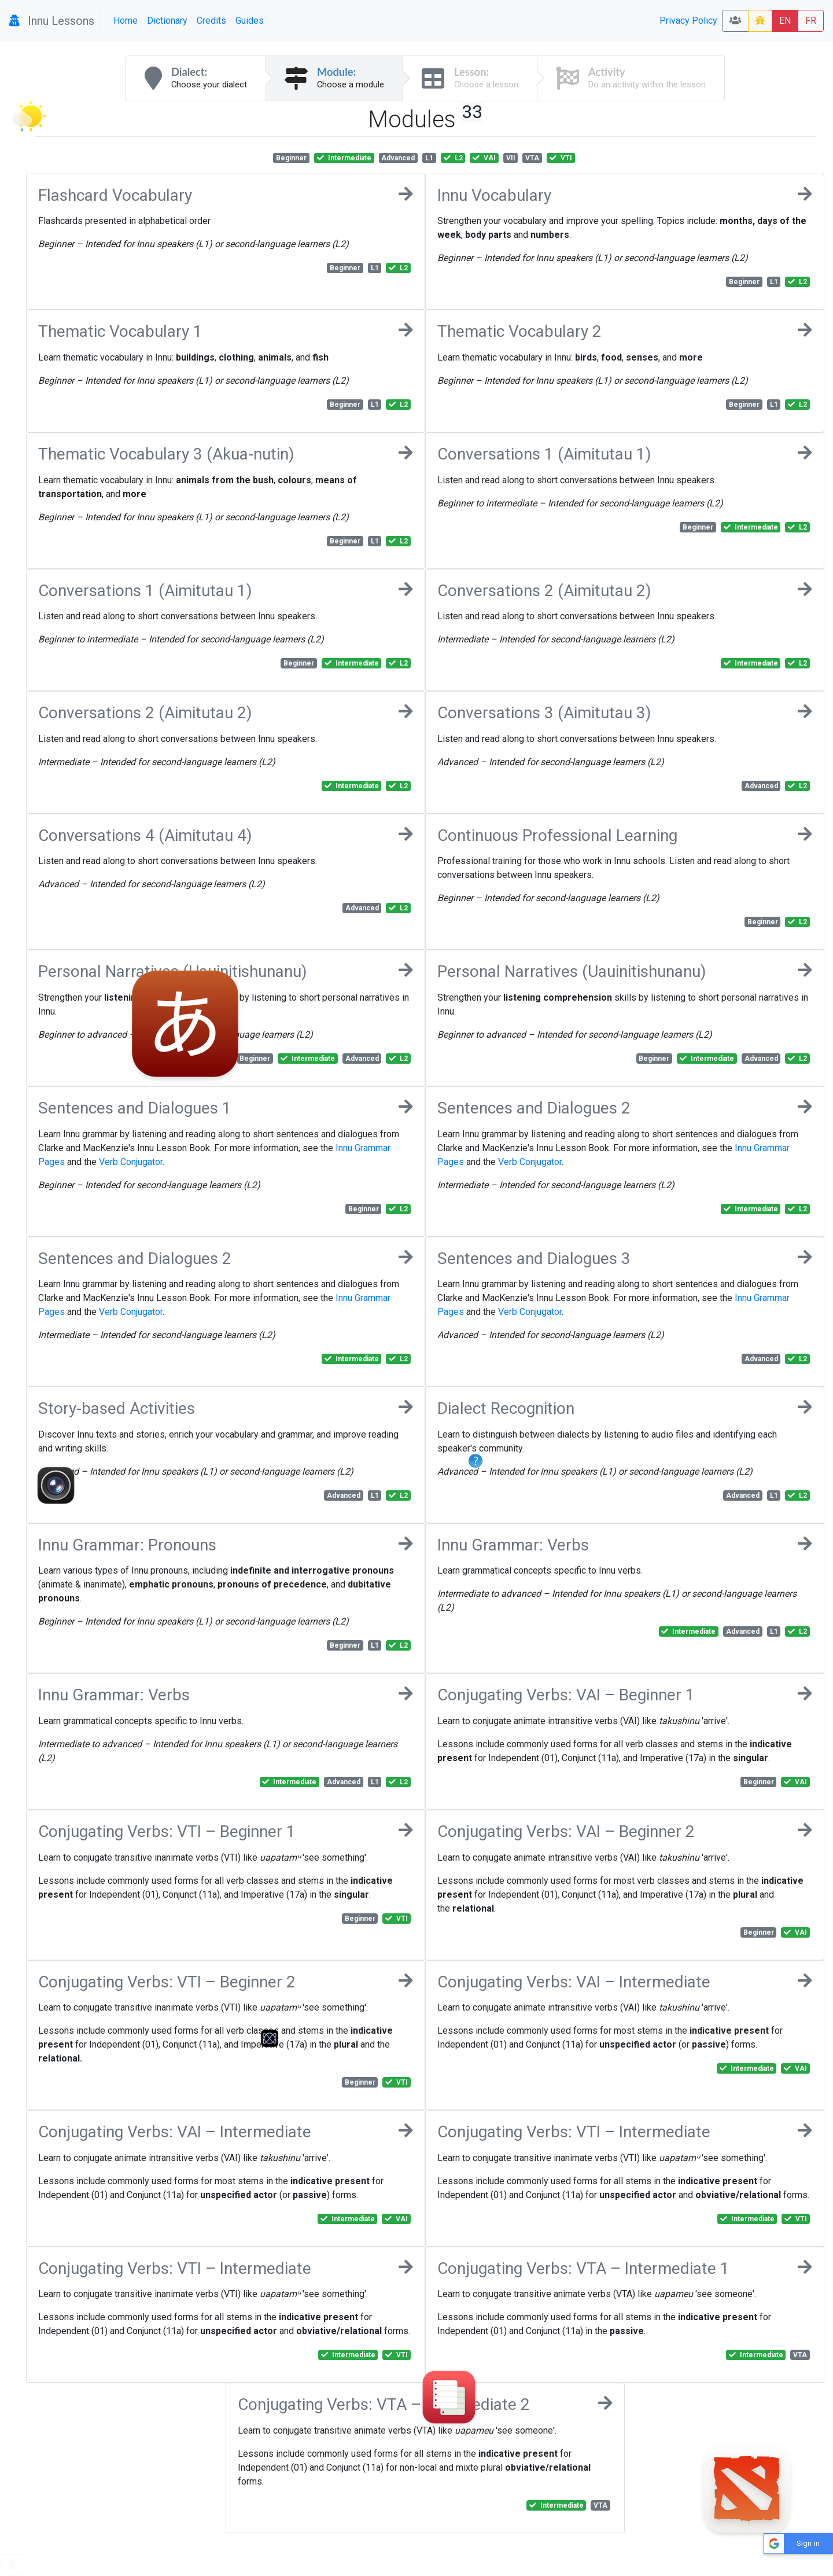 Image resolution: width=833 pixels, height=2576 pixels. What do you see at coordinates (746, 2489) in the screenshot?
I see `launch Dota 2 game` at bounding box center [746, 2489].